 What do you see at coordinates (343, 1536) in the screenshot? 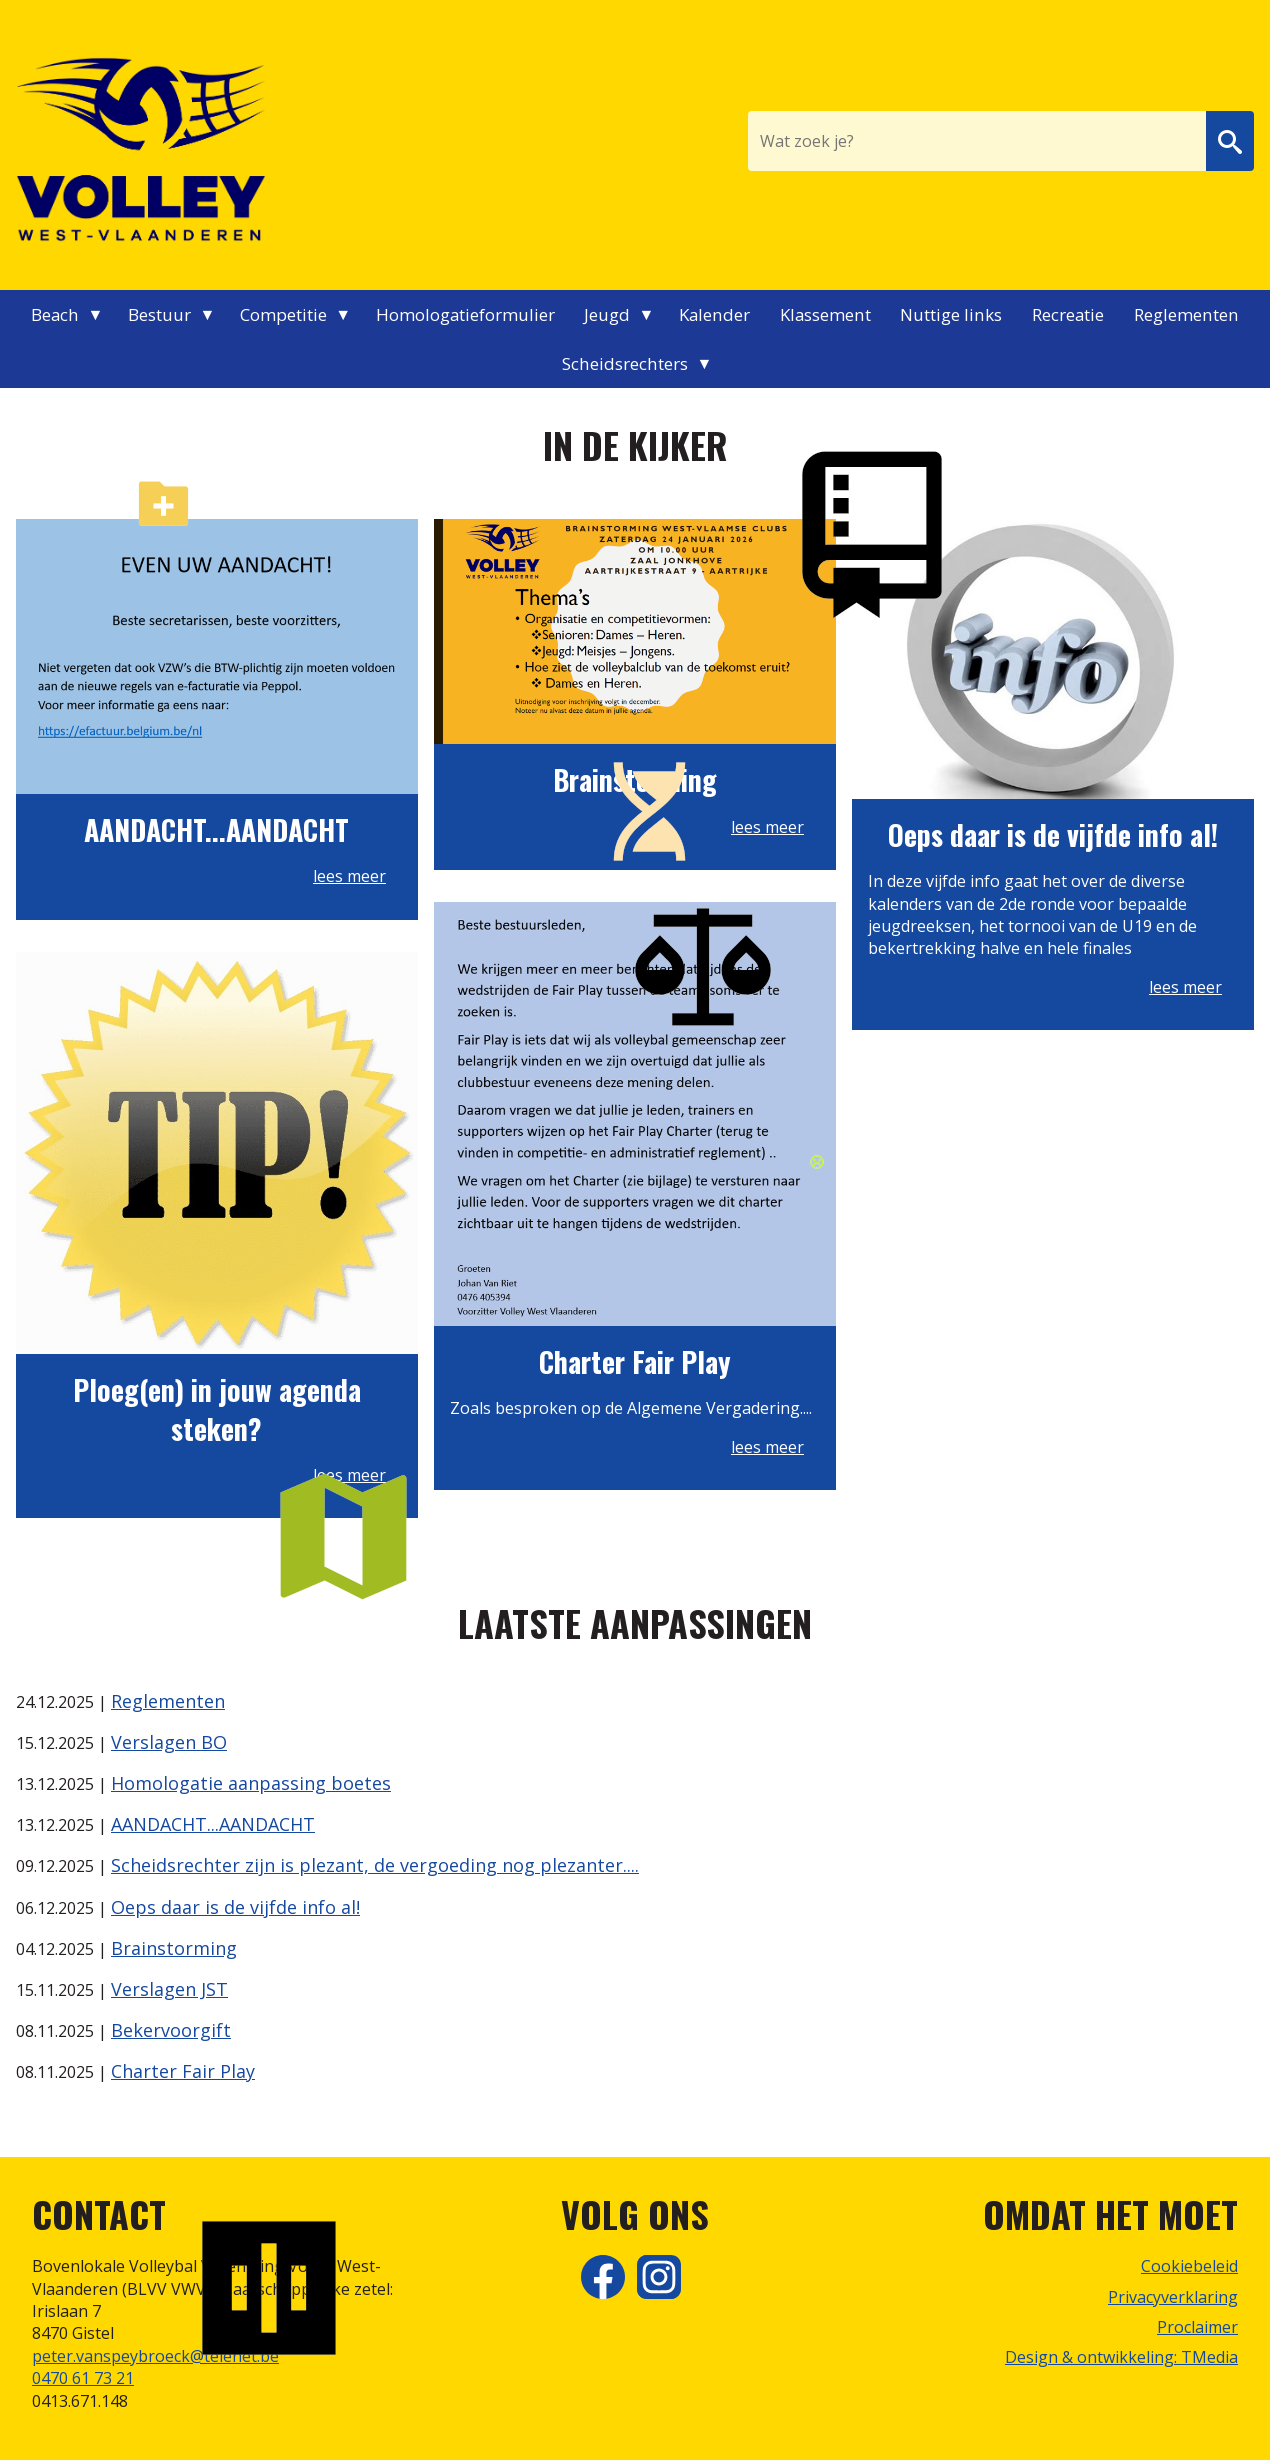
I see `open map view` at bounding box center [343, 1536].